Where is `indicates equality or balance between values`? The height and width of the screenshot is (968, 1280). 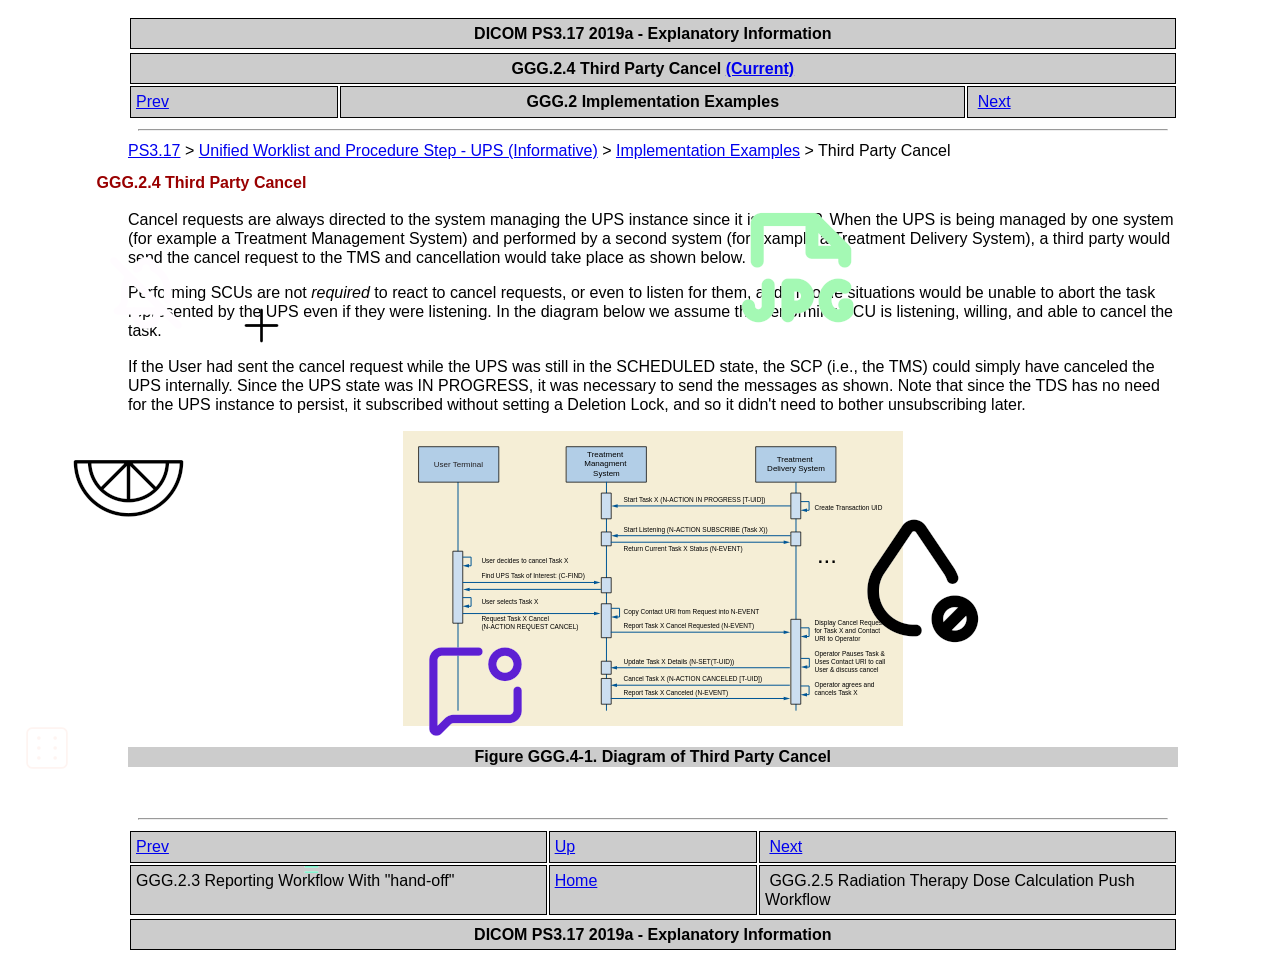 indicates equality or balance between values is located at coordinates (311, 869).